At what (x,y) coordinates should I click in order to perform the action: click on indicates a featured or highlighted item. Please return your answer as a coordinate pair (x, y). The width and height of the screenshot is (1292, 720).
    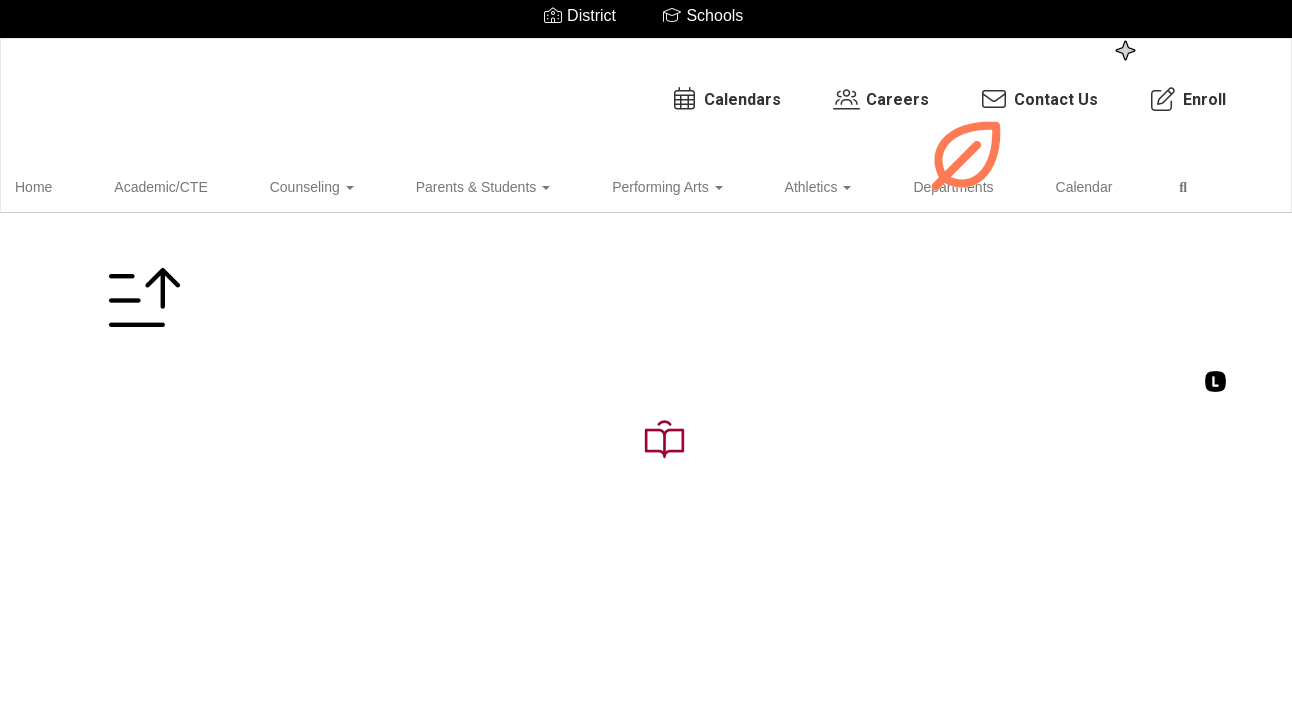
    Looking at the image, I should click on (1125, 50).